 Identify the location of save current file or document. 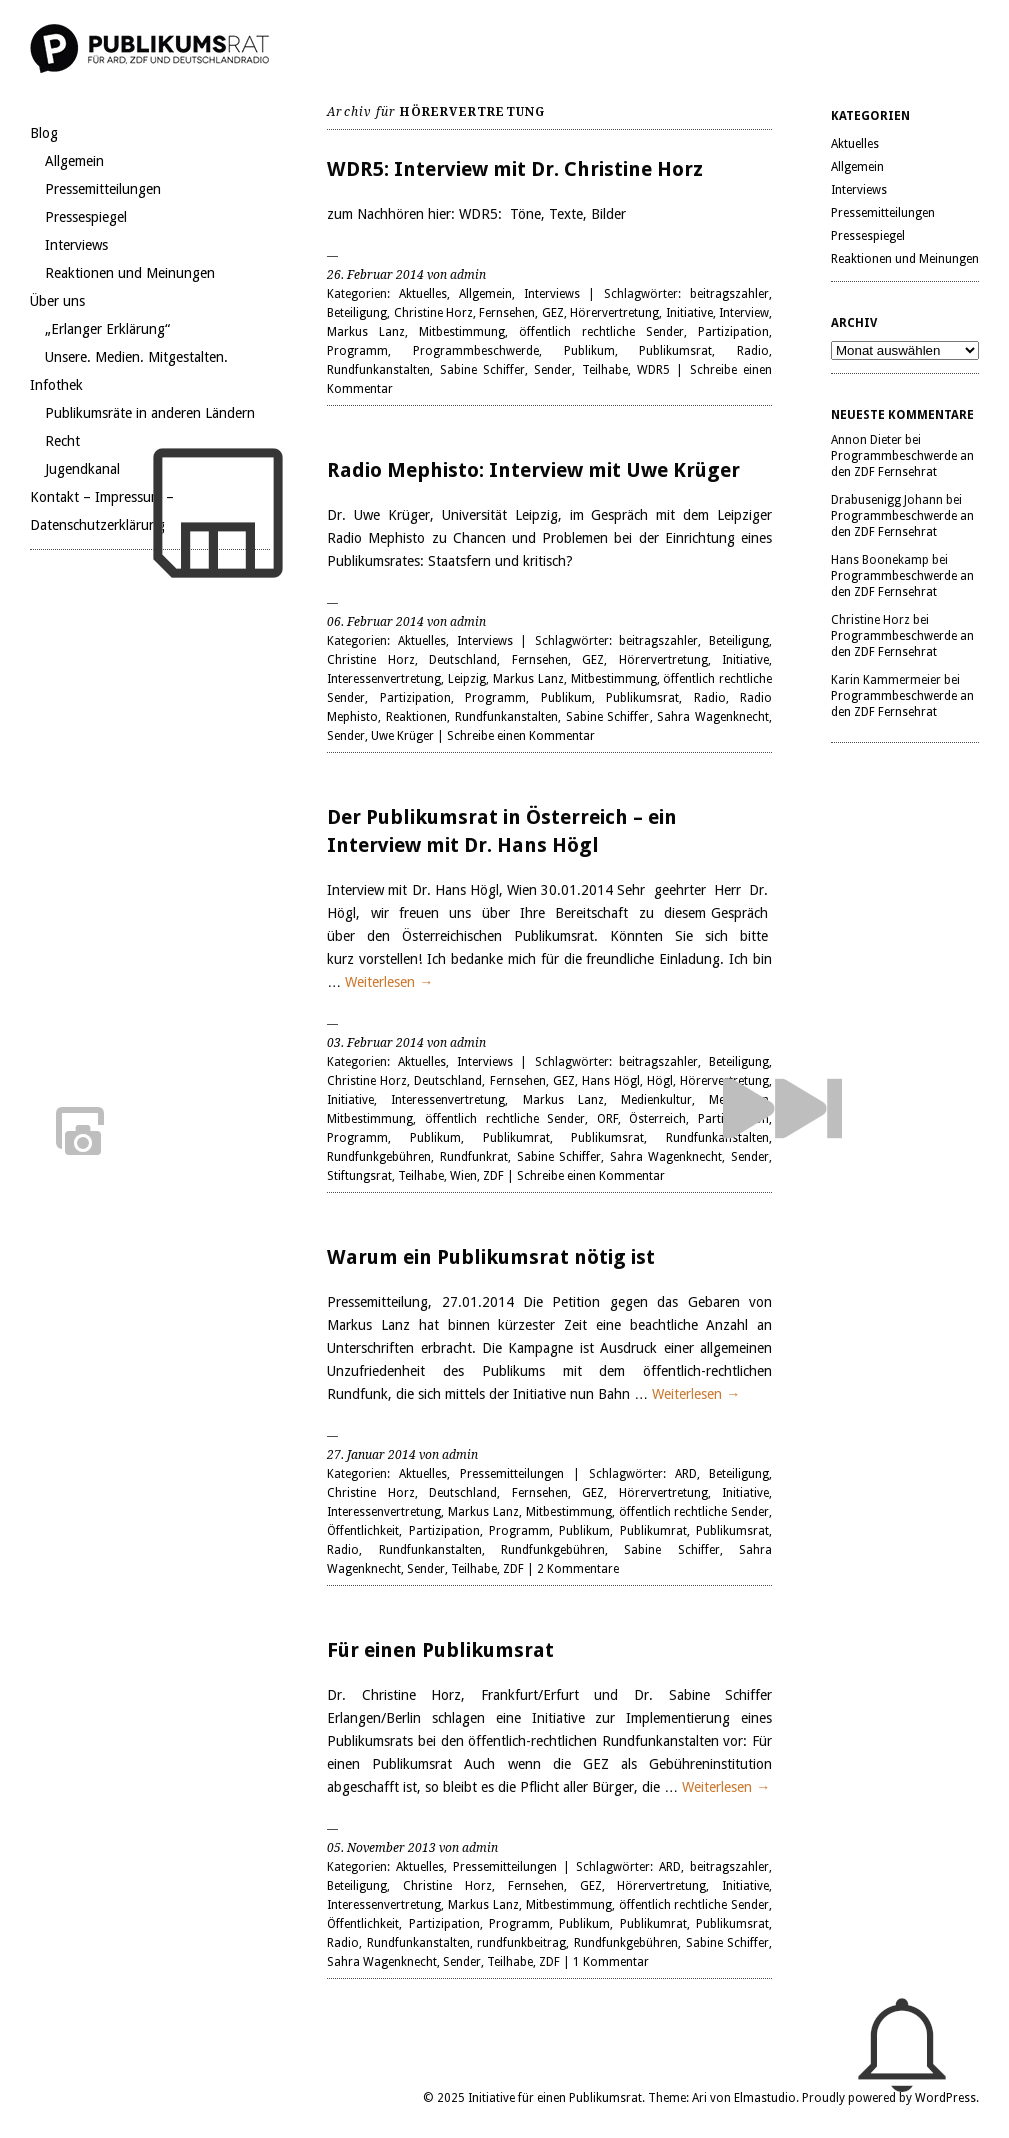
(218, 513).